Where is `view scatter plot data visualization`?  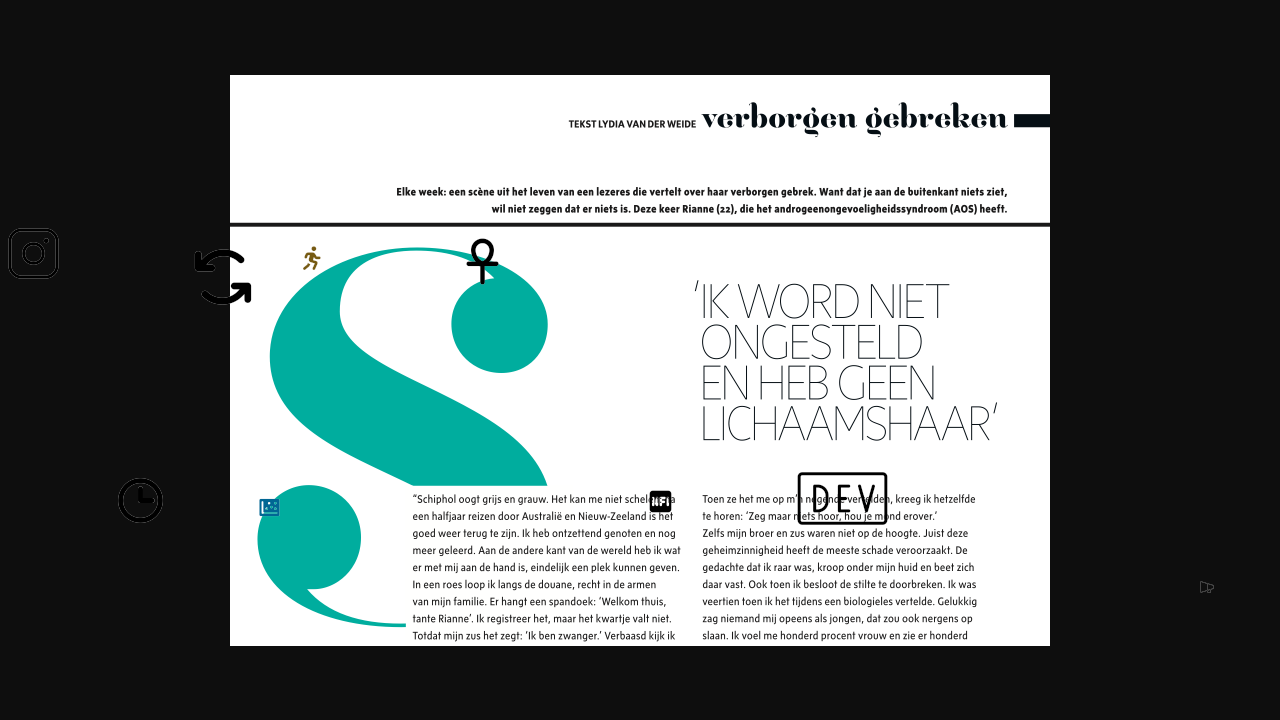 view scatter plot data visualization is located at coordinates (269, 507).